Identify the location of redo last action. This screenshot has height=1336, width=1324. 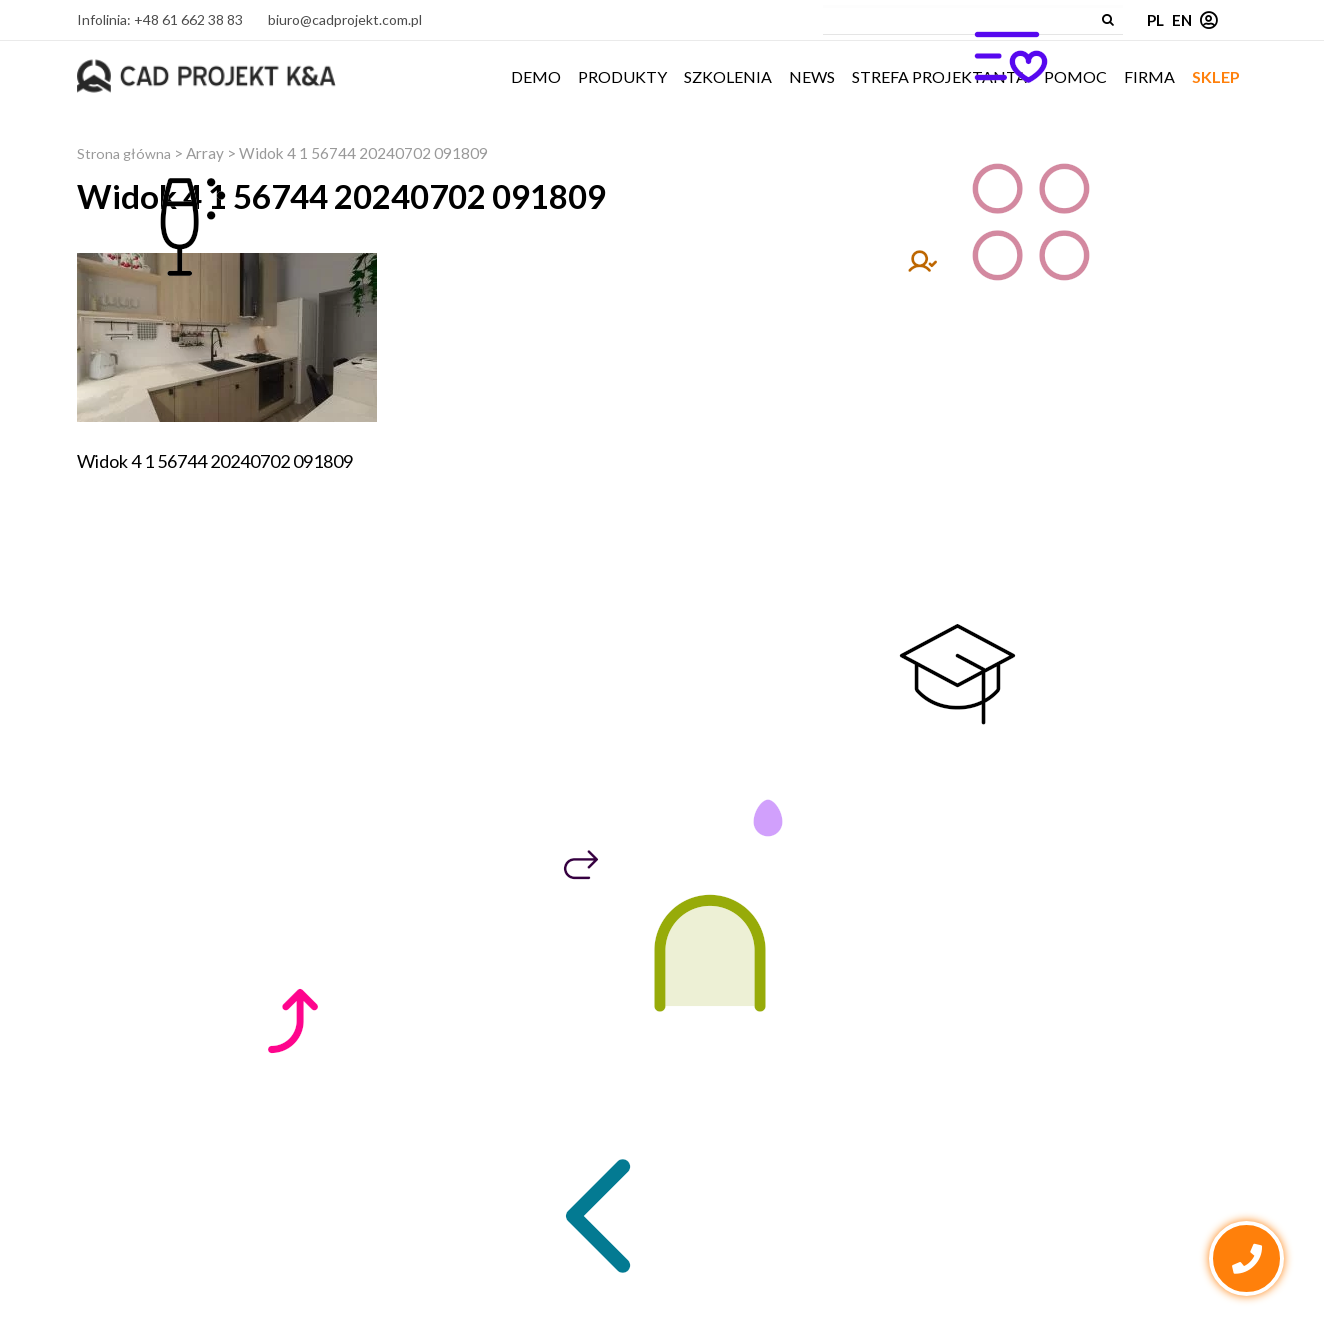
(581, 866).